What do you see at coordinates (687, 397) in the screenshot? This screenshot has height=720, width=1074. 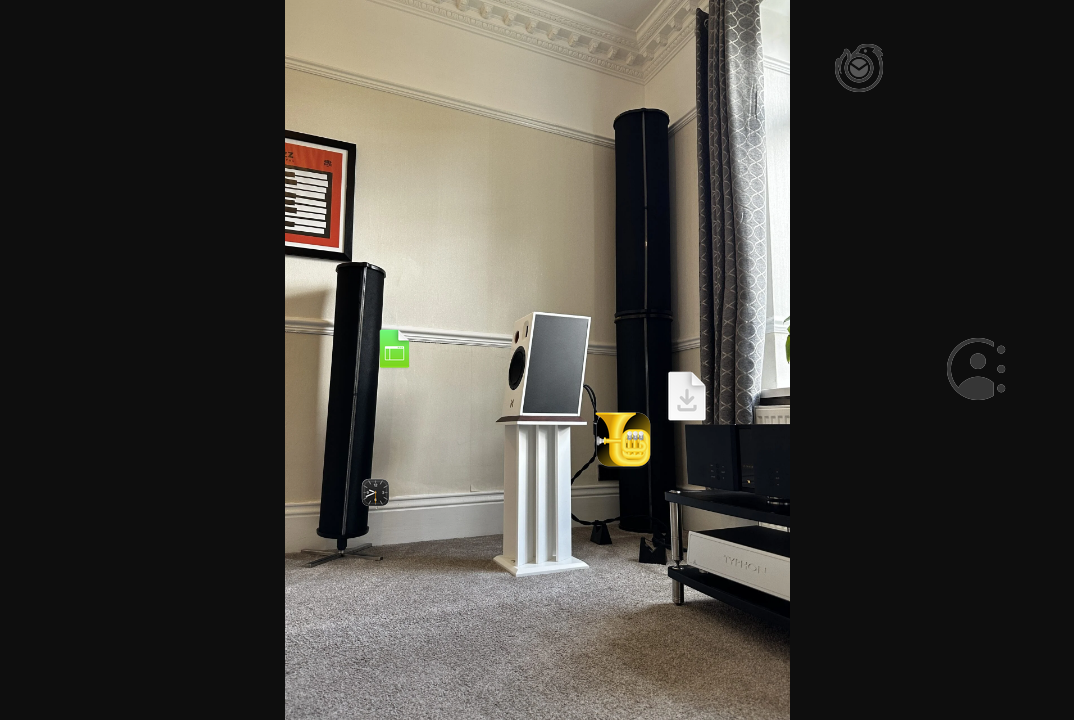 I see `download or install a text-based configuration file` at bounding box center [687, 397].